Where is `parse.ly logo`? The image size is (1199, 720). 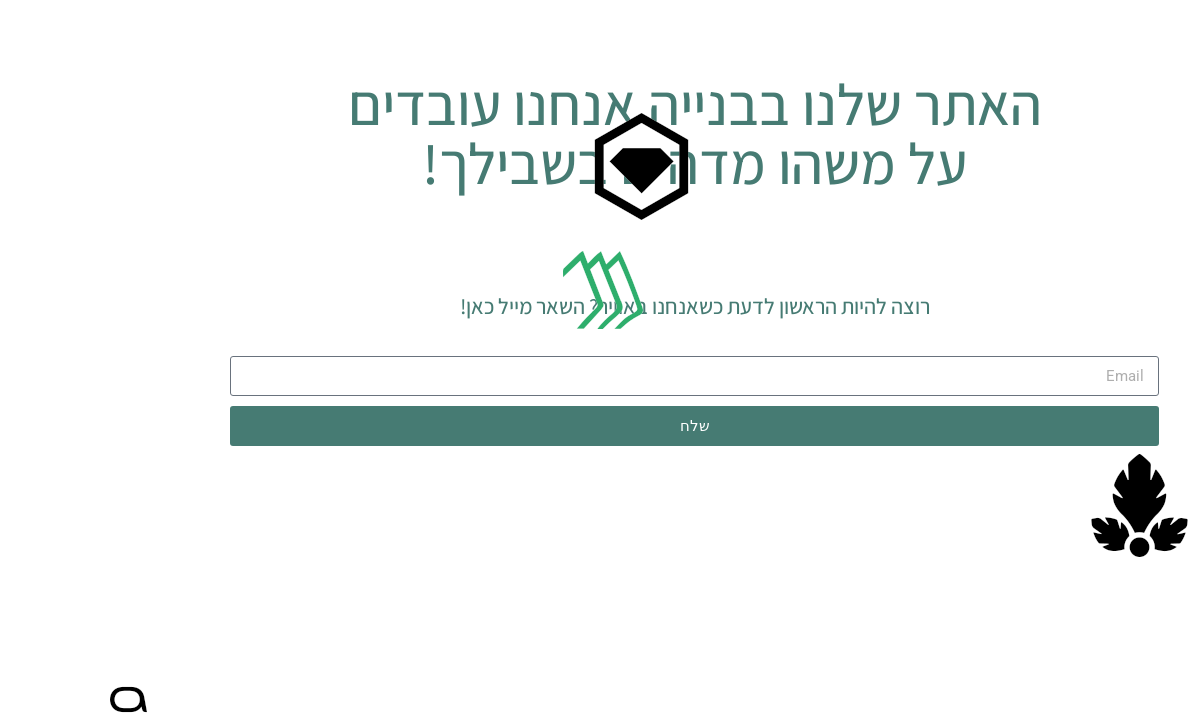
parse.ly logo is located at coordinates (1139, 505).